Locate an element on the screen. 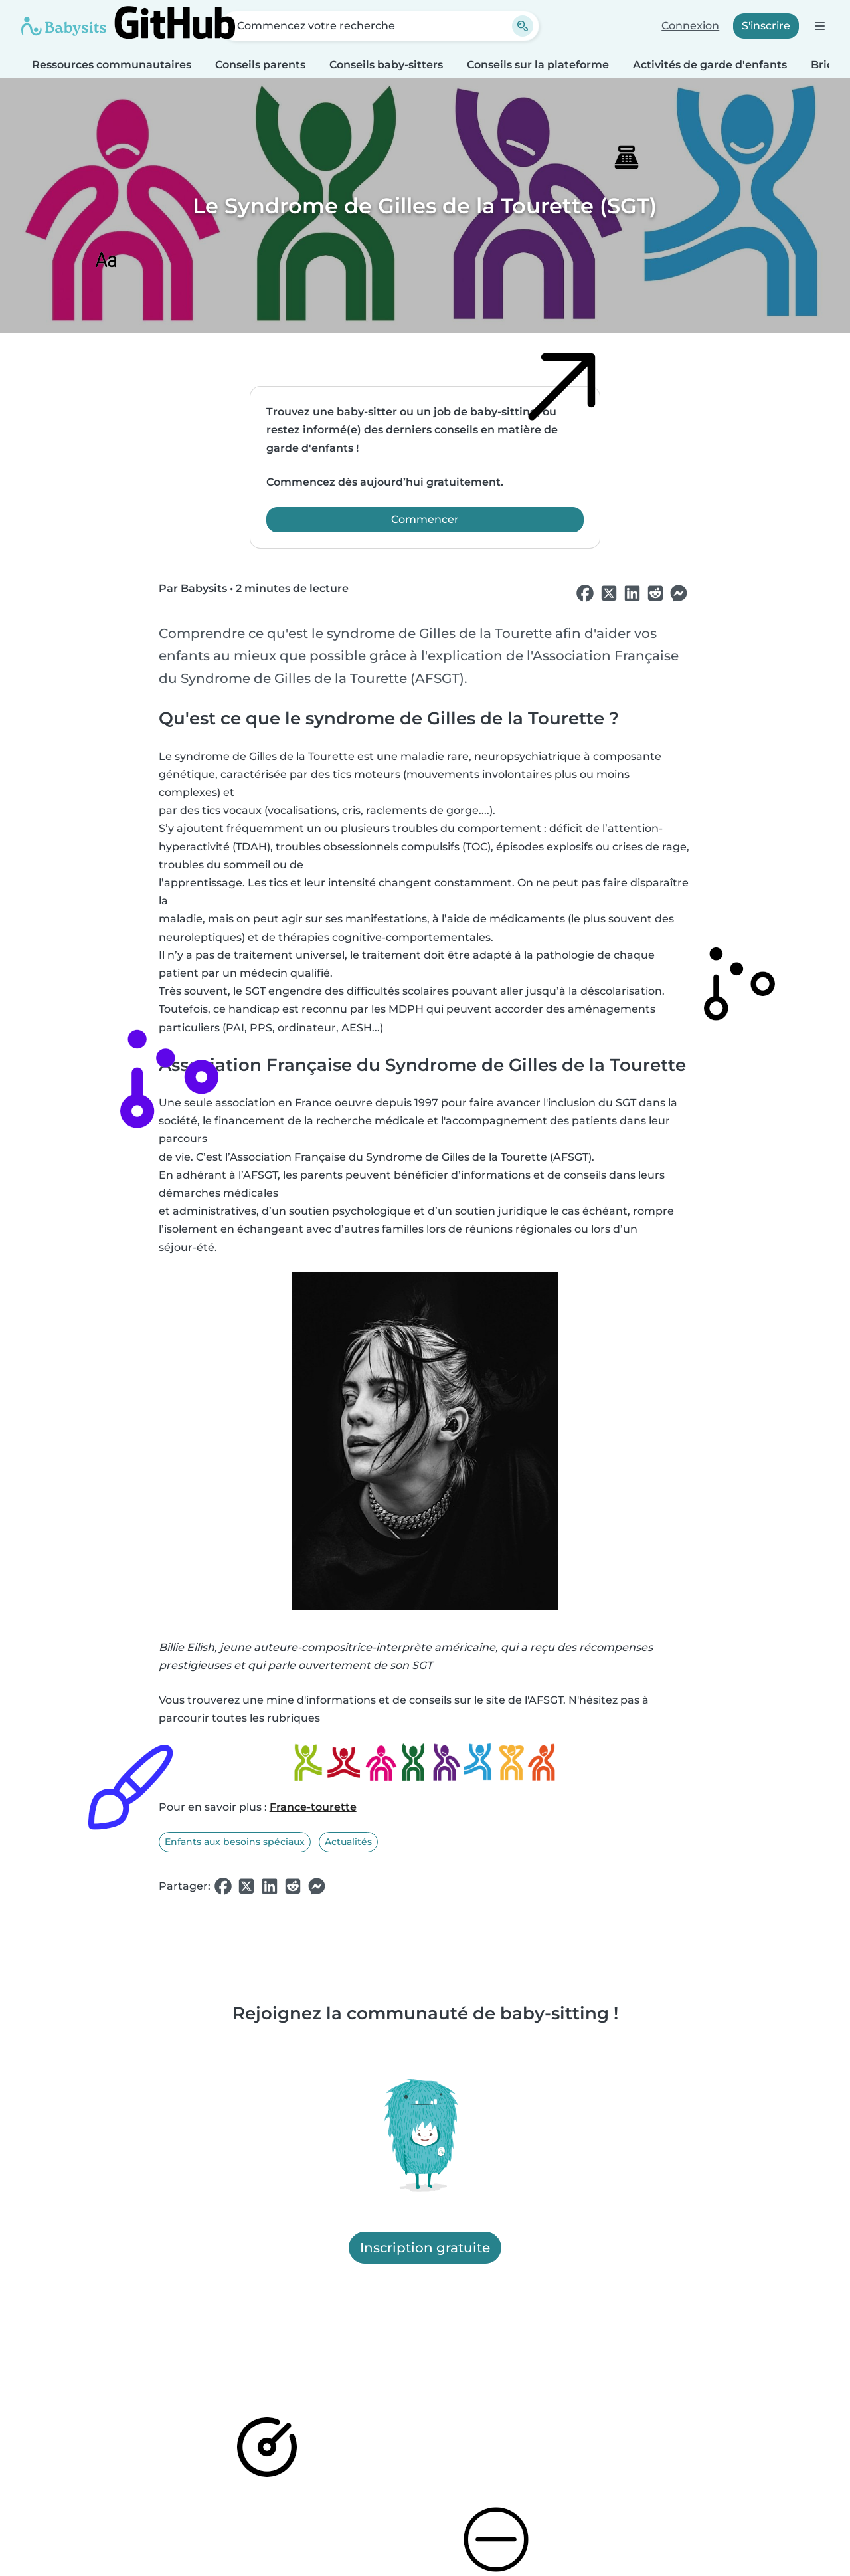  open link in new tab or window is located at coordinates (559, 389).